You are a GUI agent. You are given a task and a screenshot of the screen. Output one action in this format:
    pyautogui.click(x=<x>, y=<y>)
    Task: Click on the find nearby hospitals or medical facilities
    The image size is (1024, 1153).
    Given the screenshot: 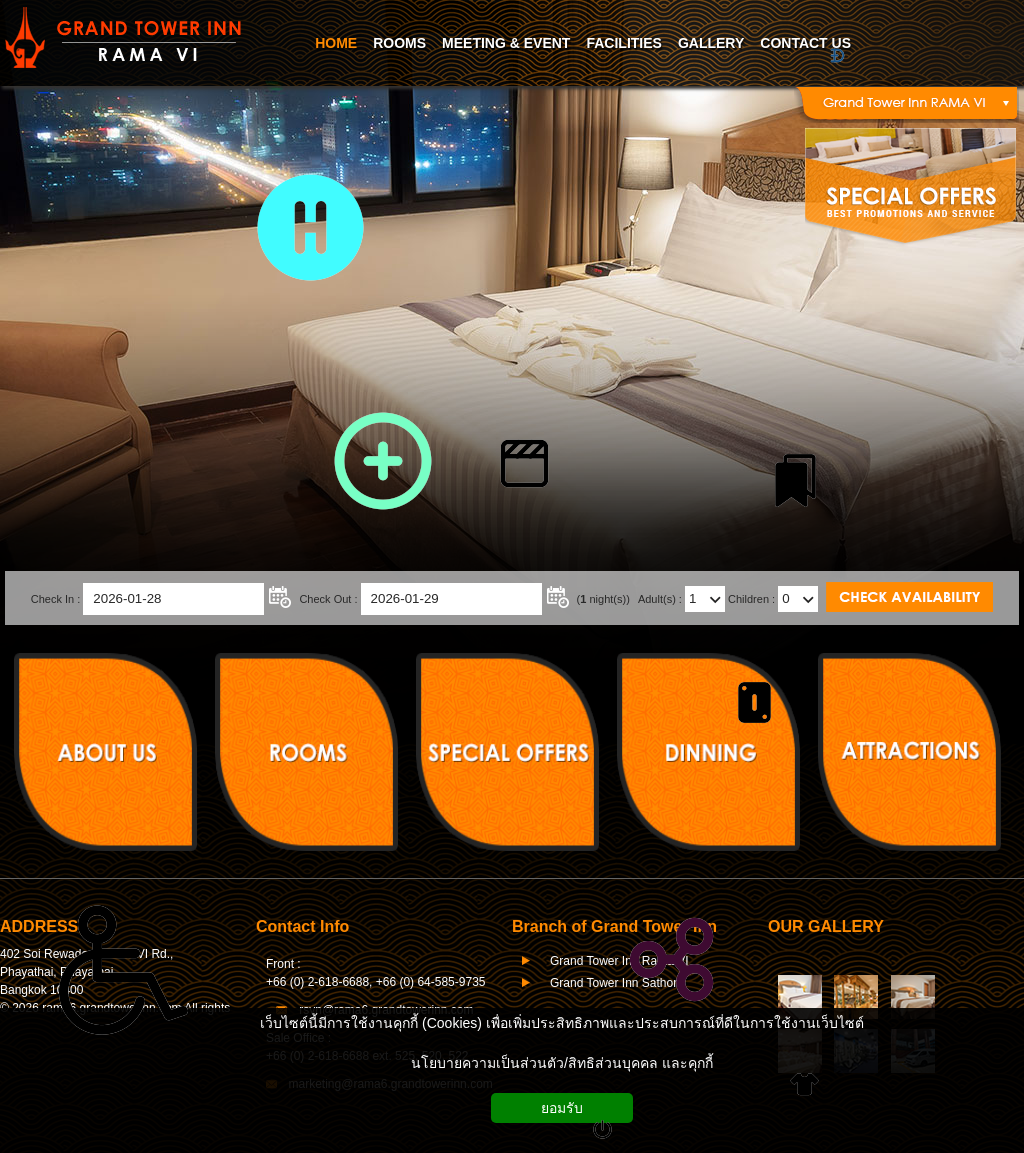 What is the action you would take?
    pyautogui.click(x=310, y=227)
    